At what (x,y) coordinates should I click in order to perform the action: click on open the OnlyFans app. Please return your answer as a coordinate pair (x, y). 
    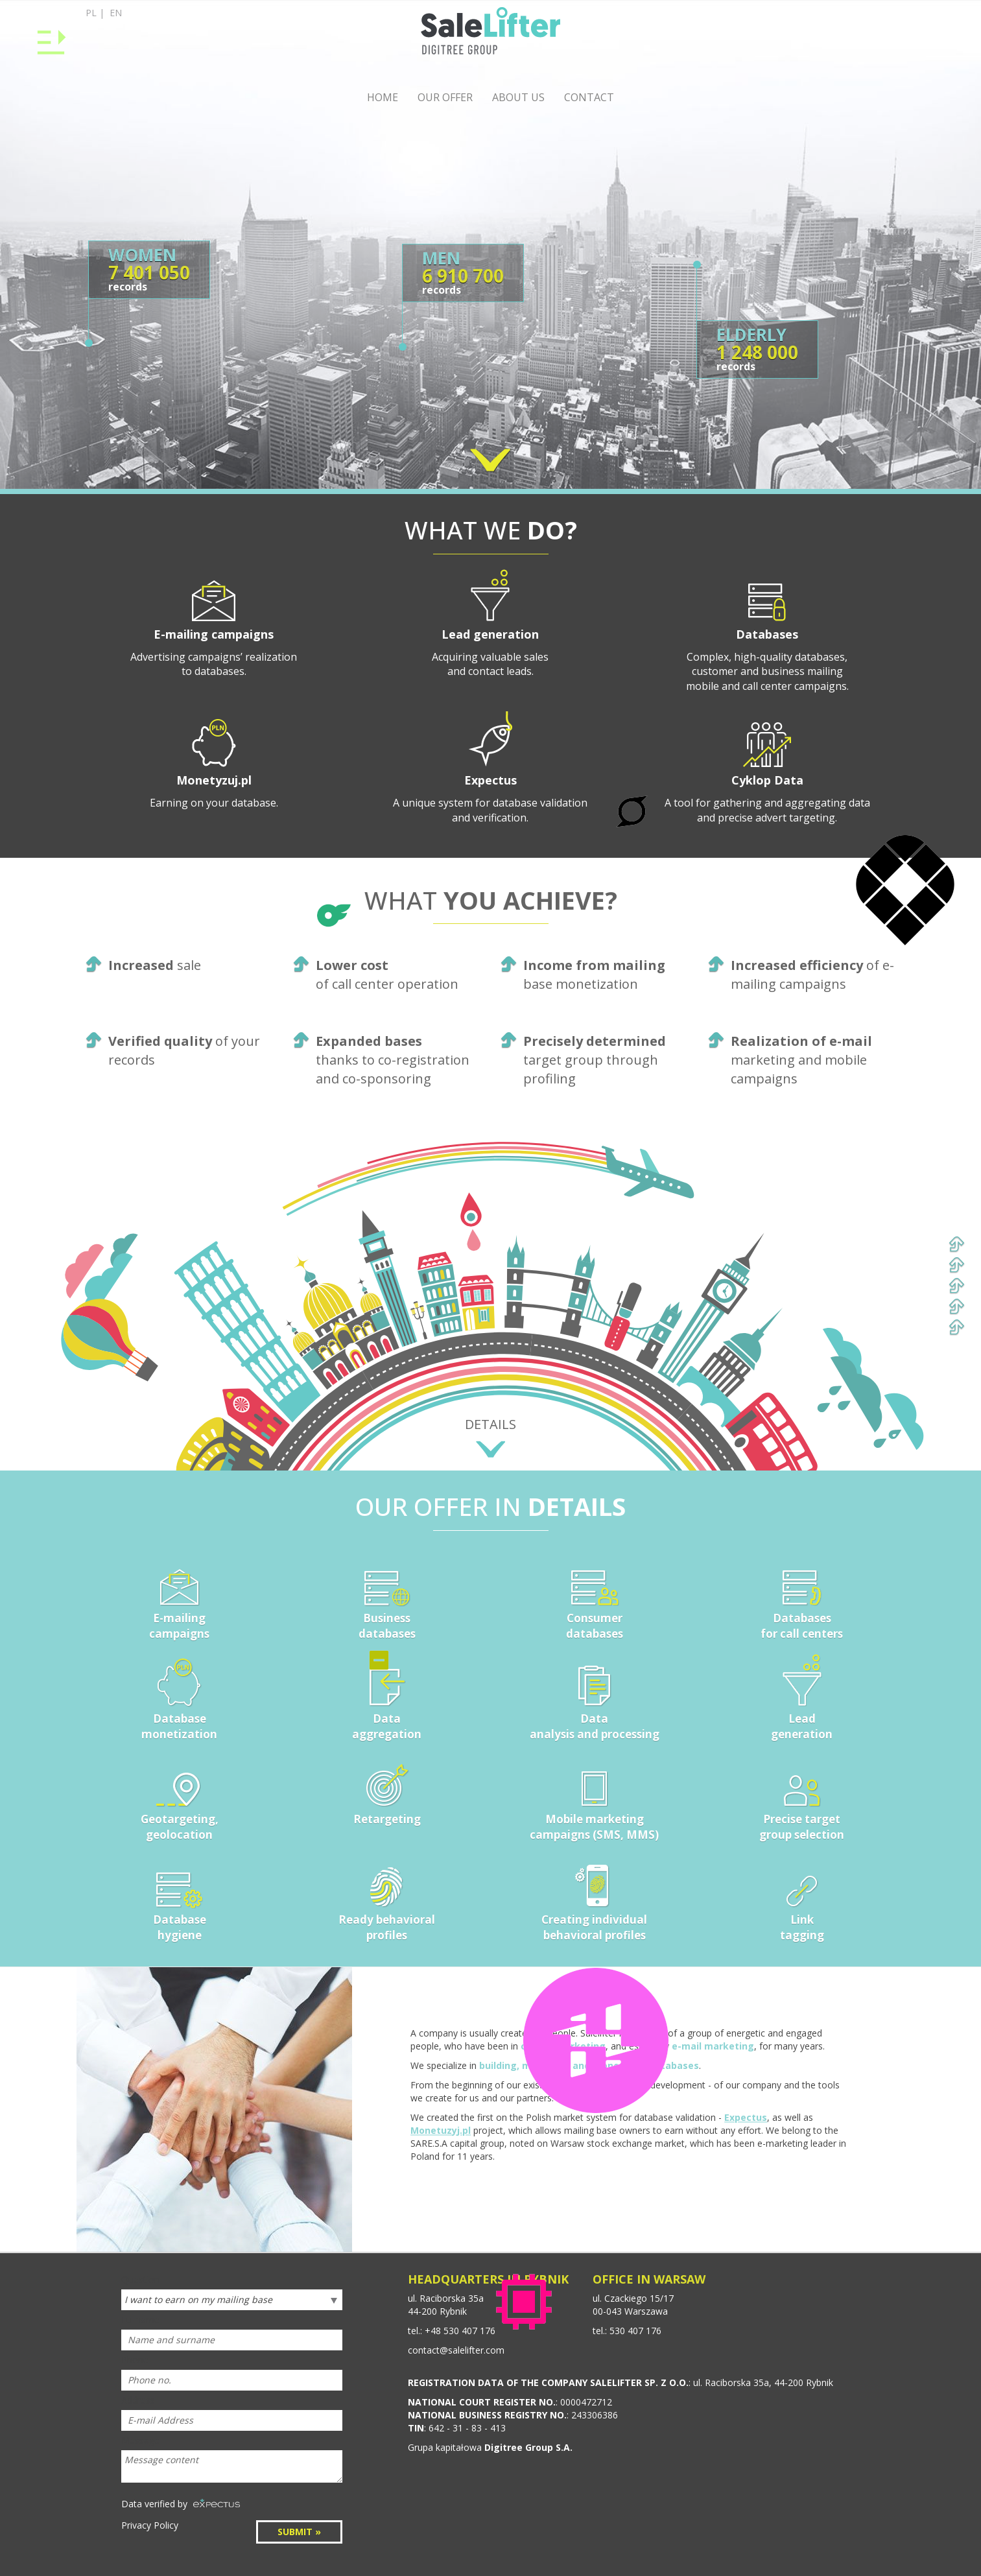
    Looking at the image, I should click on (334, 916).